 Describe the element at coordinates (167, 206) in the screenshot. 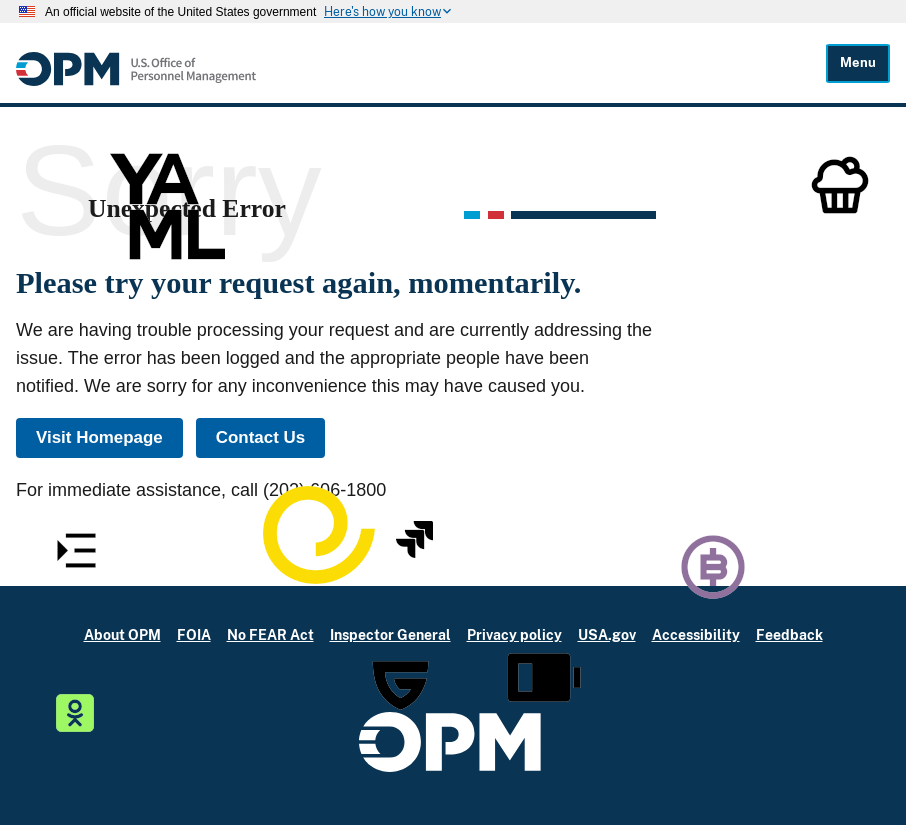

I see `indicates a YAML configuration file` at that location.